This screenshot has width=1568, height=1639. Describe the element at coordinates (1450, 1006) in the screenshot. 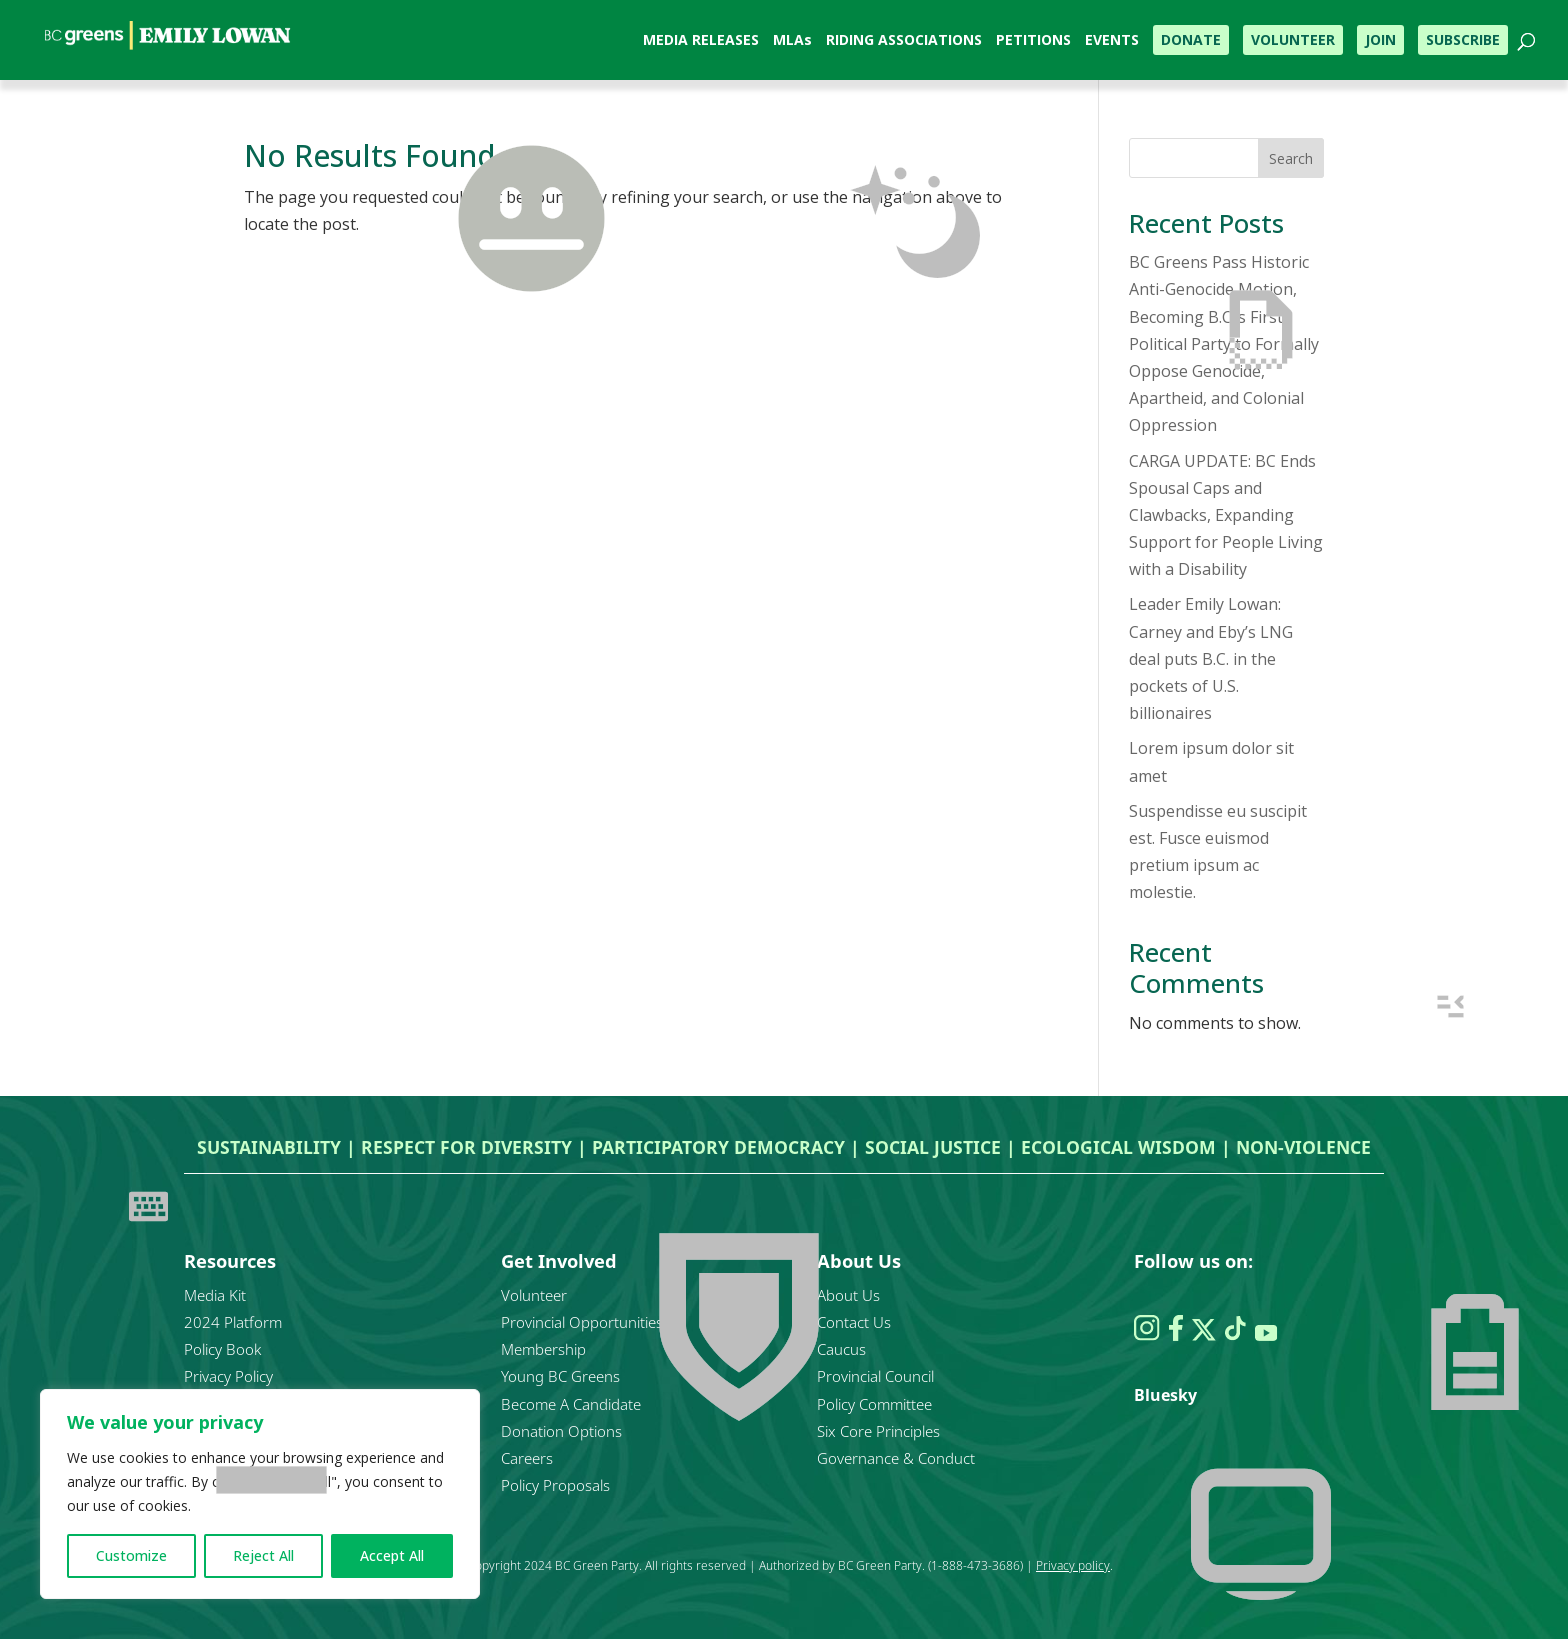

I see `increase text indentation (right-to-left layout)` at that location.